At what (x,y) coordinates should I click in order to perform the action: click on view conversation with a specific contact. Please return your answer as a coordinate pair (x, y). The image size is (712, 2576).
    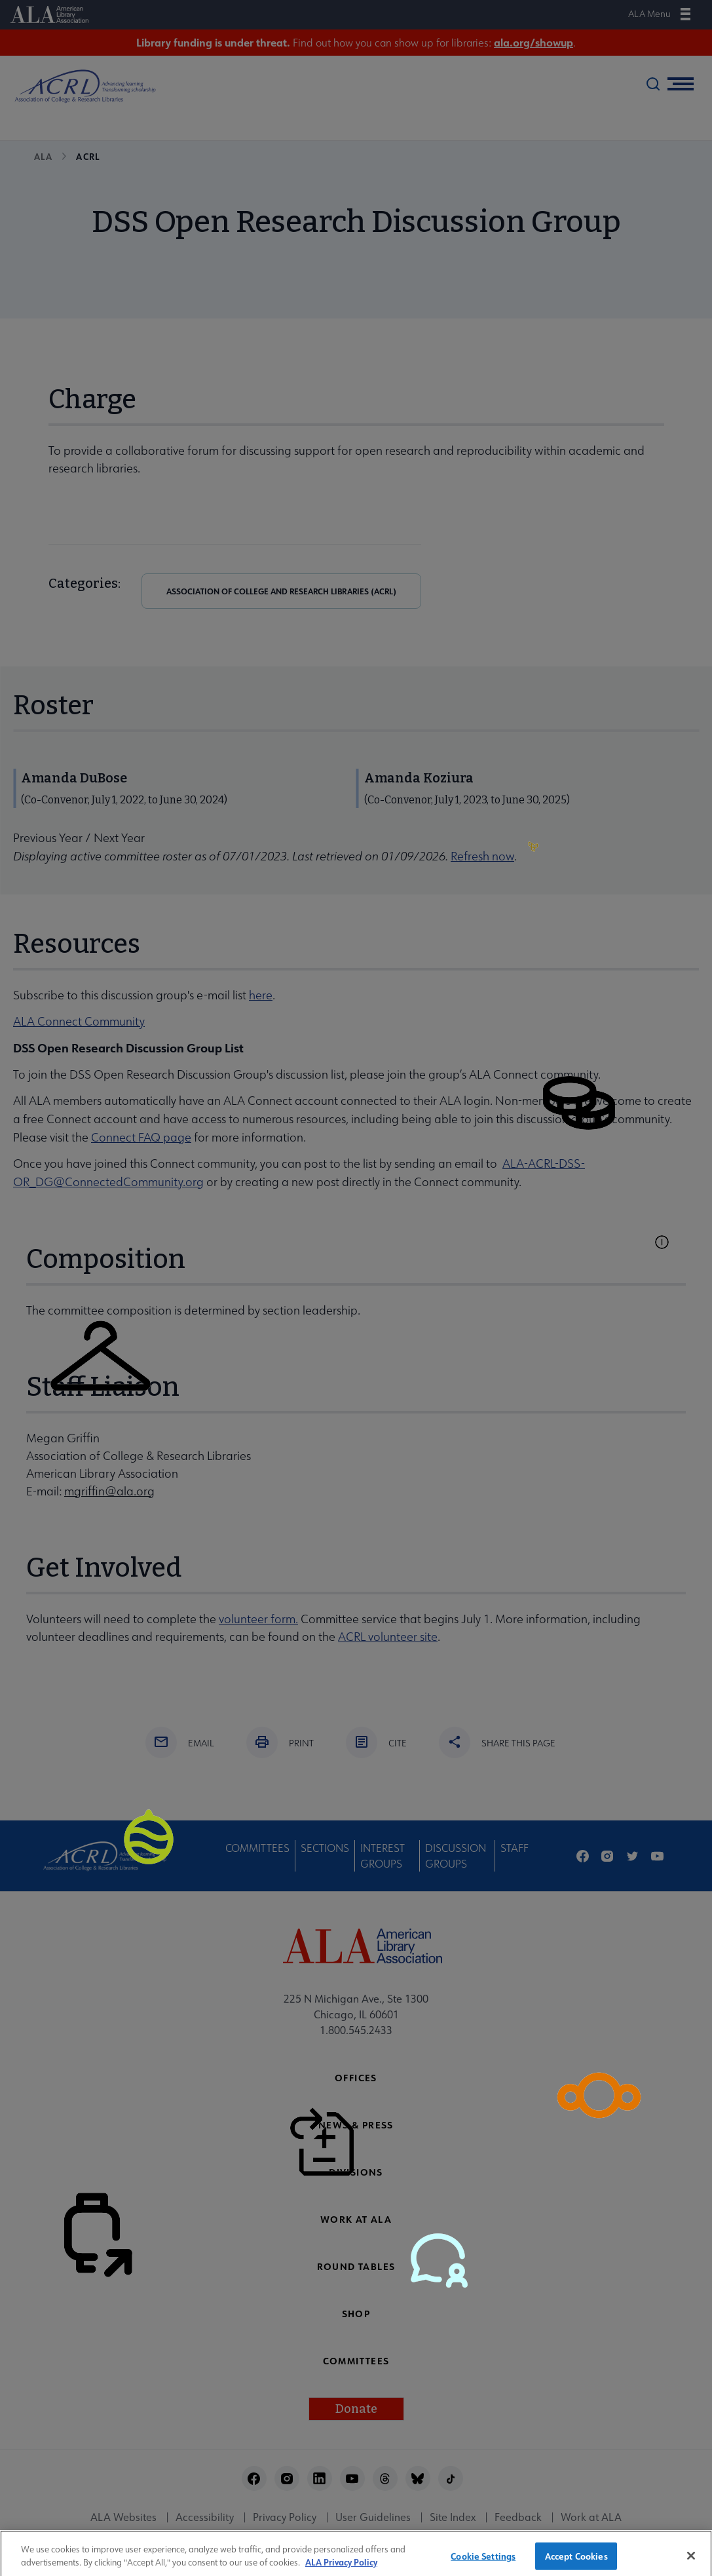
    Looking at the image, I should click on (438, 2258).